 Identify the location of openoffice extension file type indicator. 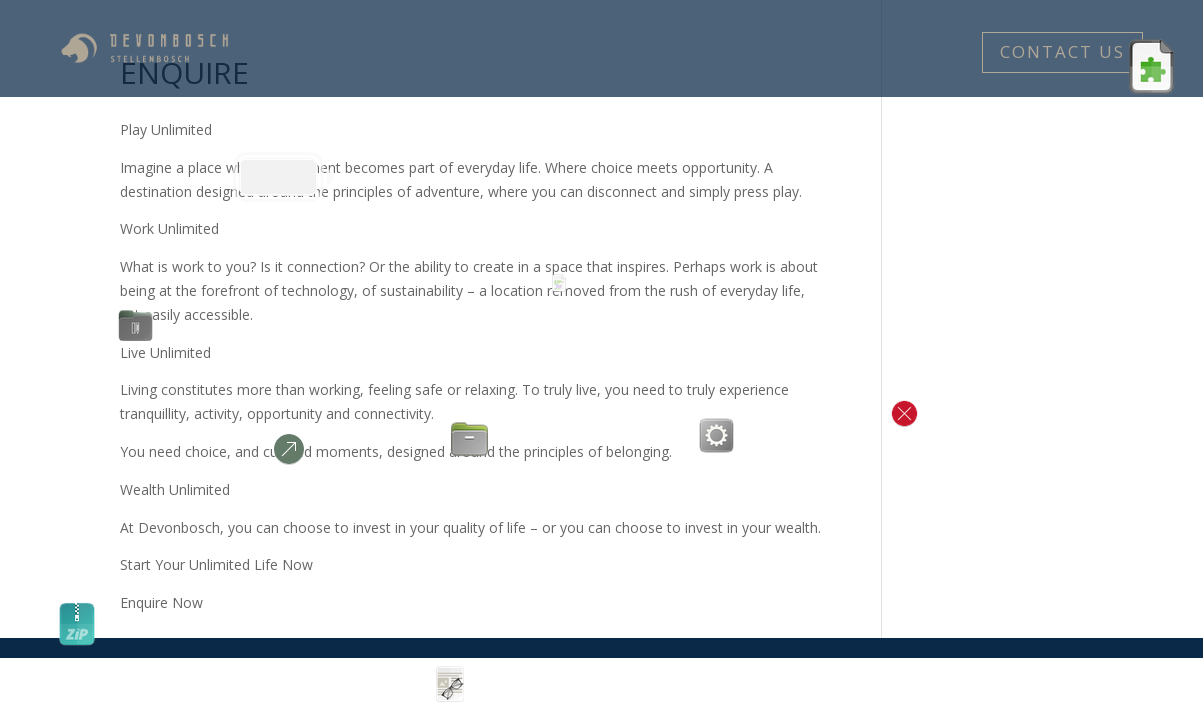
(1151, 66).